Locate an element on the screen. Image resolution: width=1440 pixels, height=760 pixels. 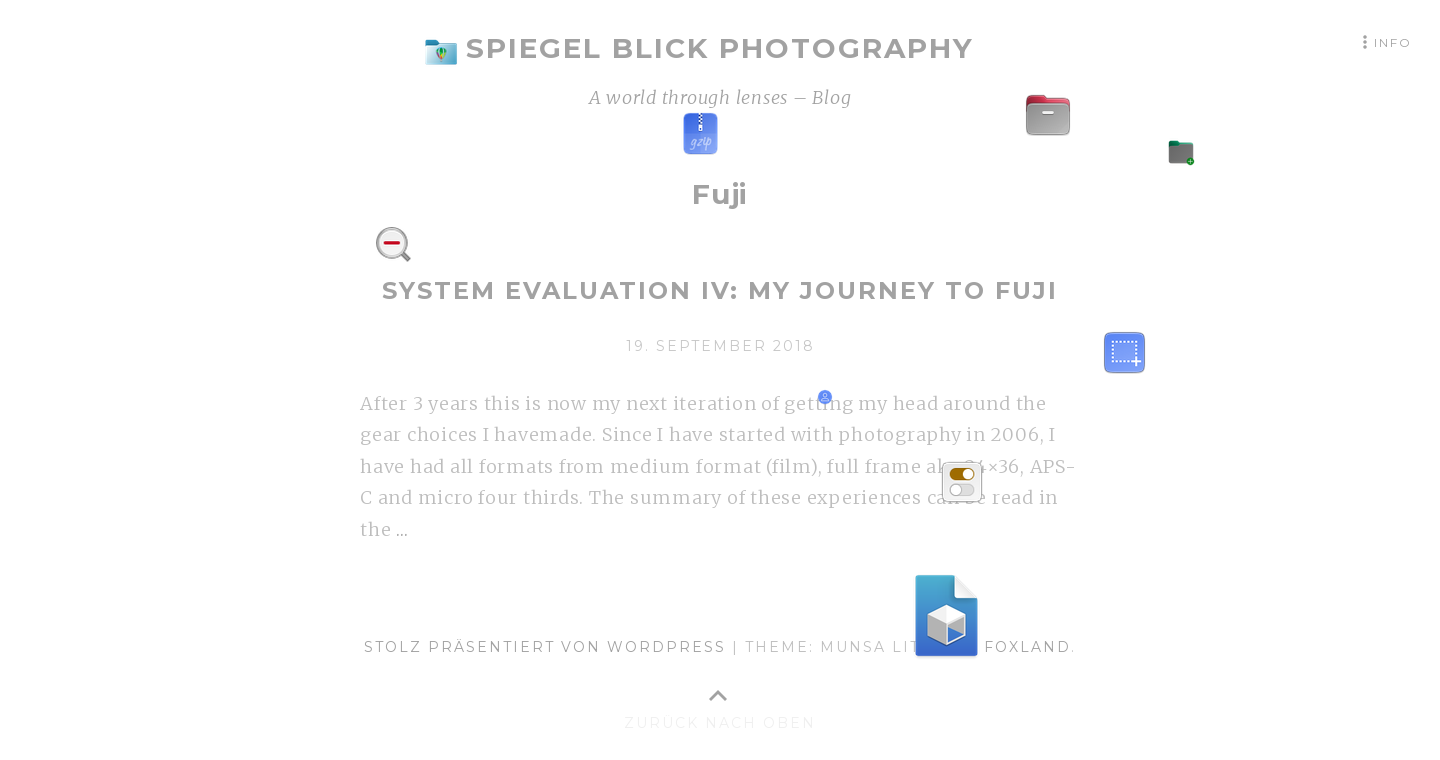
create a new folder is located at coordinates (1181, 152).